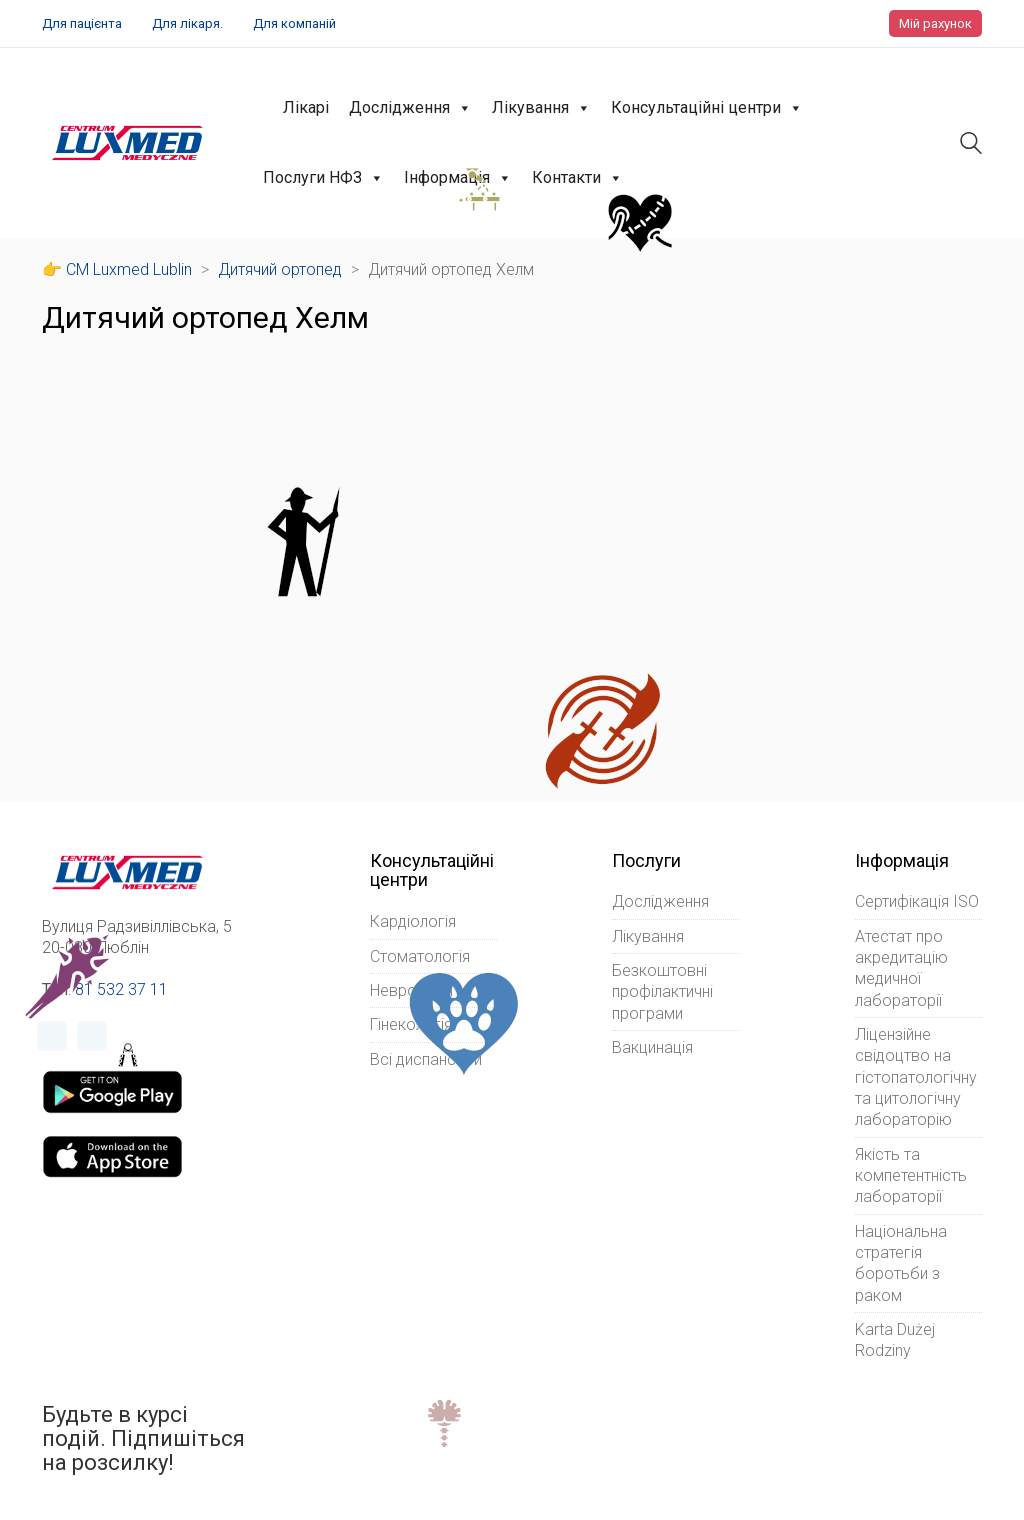 This screenshot has width=1024, height=1520. I want to click on activate spinning blade attack or ability, so click(603, 731).